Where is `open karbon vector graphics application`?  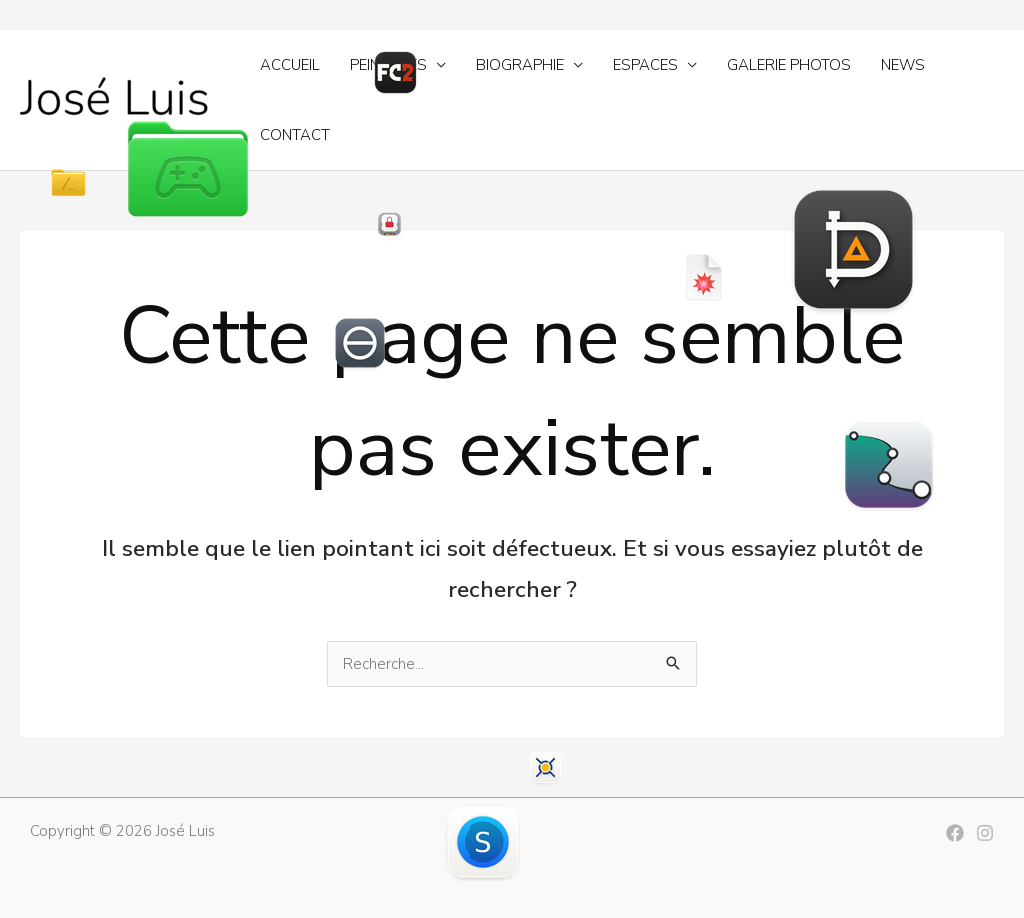 open karbon vector graphics application is located at coordinates (889, 464).